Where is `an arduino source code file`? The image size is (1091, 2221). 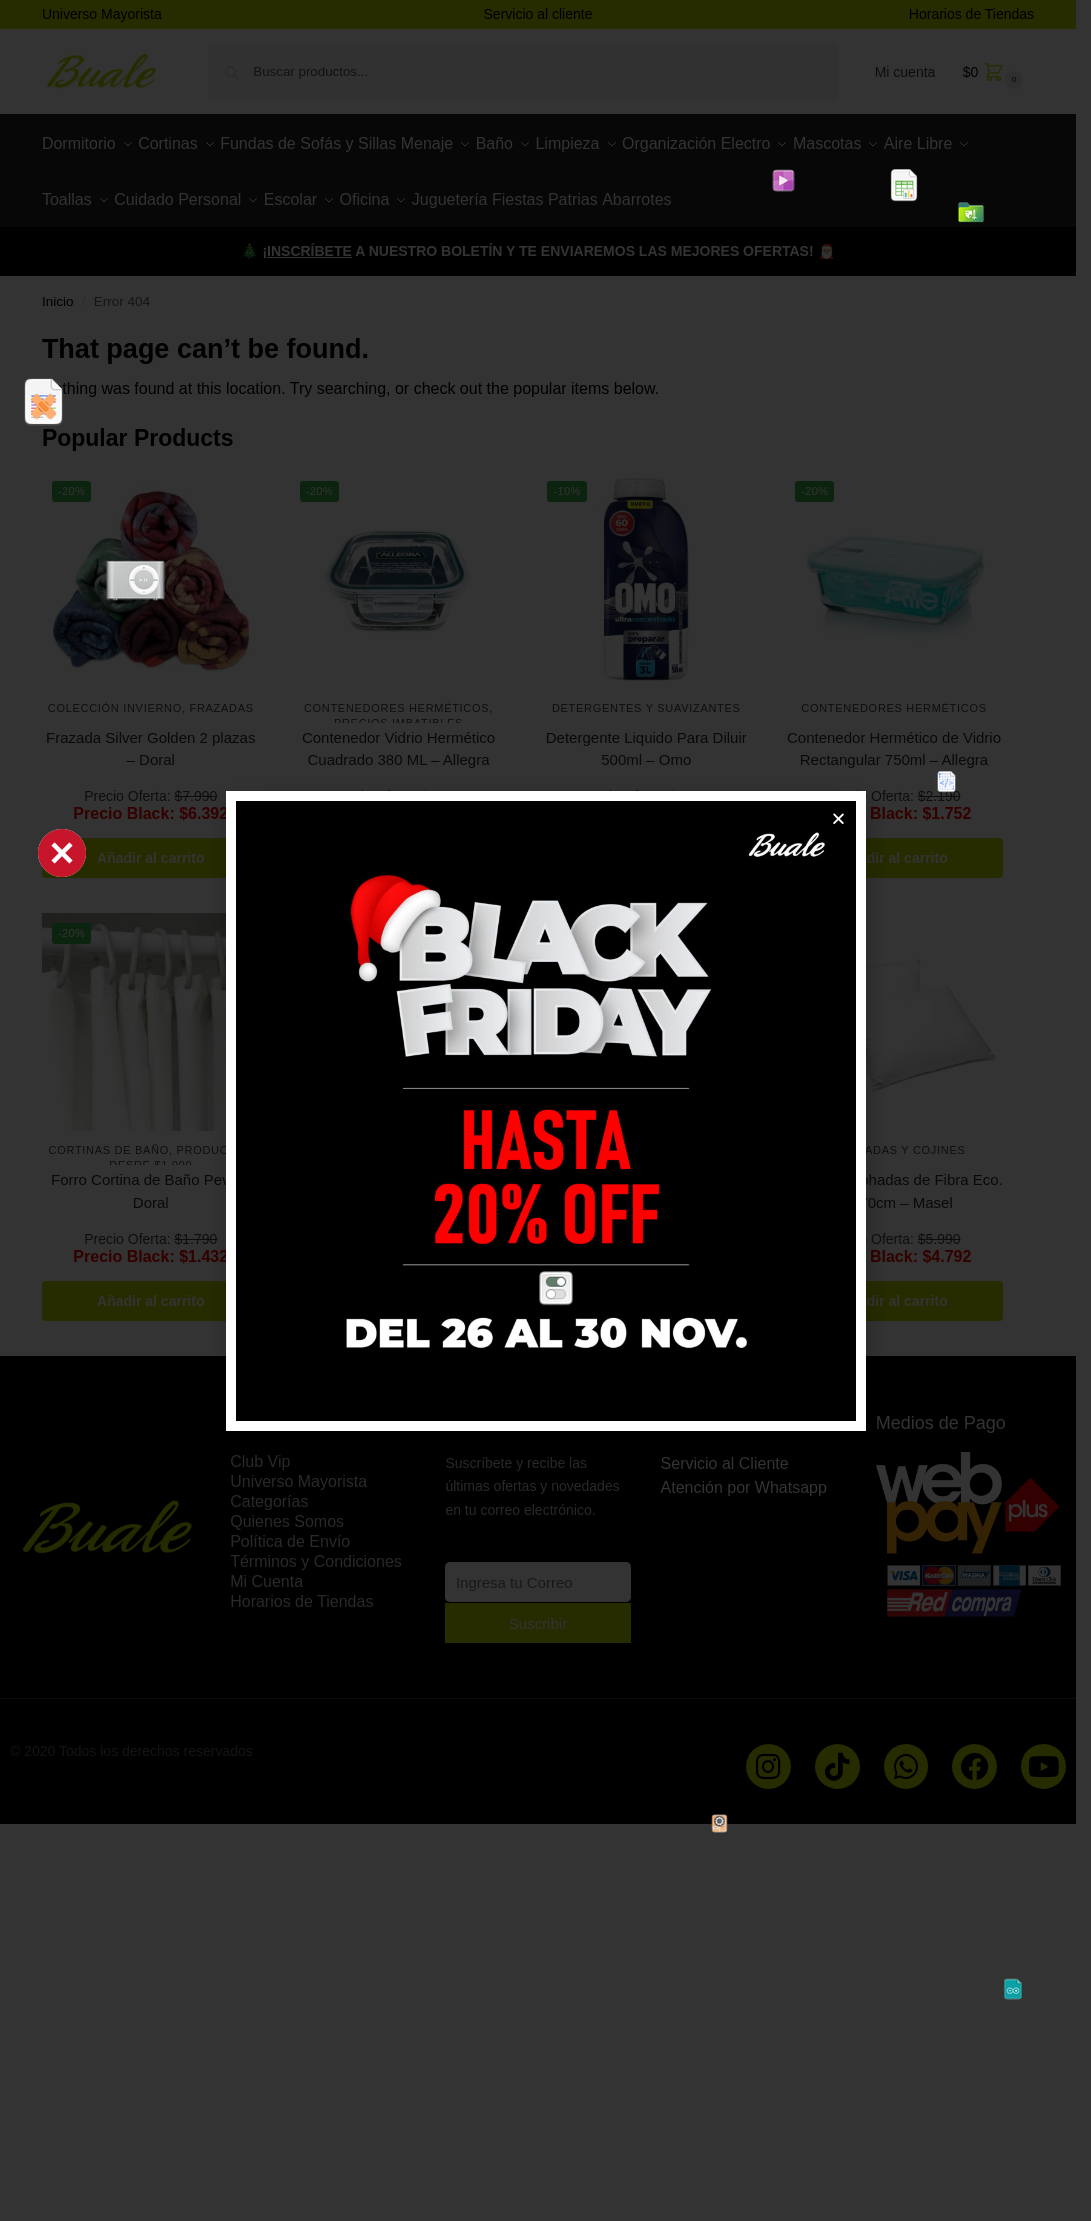 an arduino source code file is located at coordinates (1013, 1989).